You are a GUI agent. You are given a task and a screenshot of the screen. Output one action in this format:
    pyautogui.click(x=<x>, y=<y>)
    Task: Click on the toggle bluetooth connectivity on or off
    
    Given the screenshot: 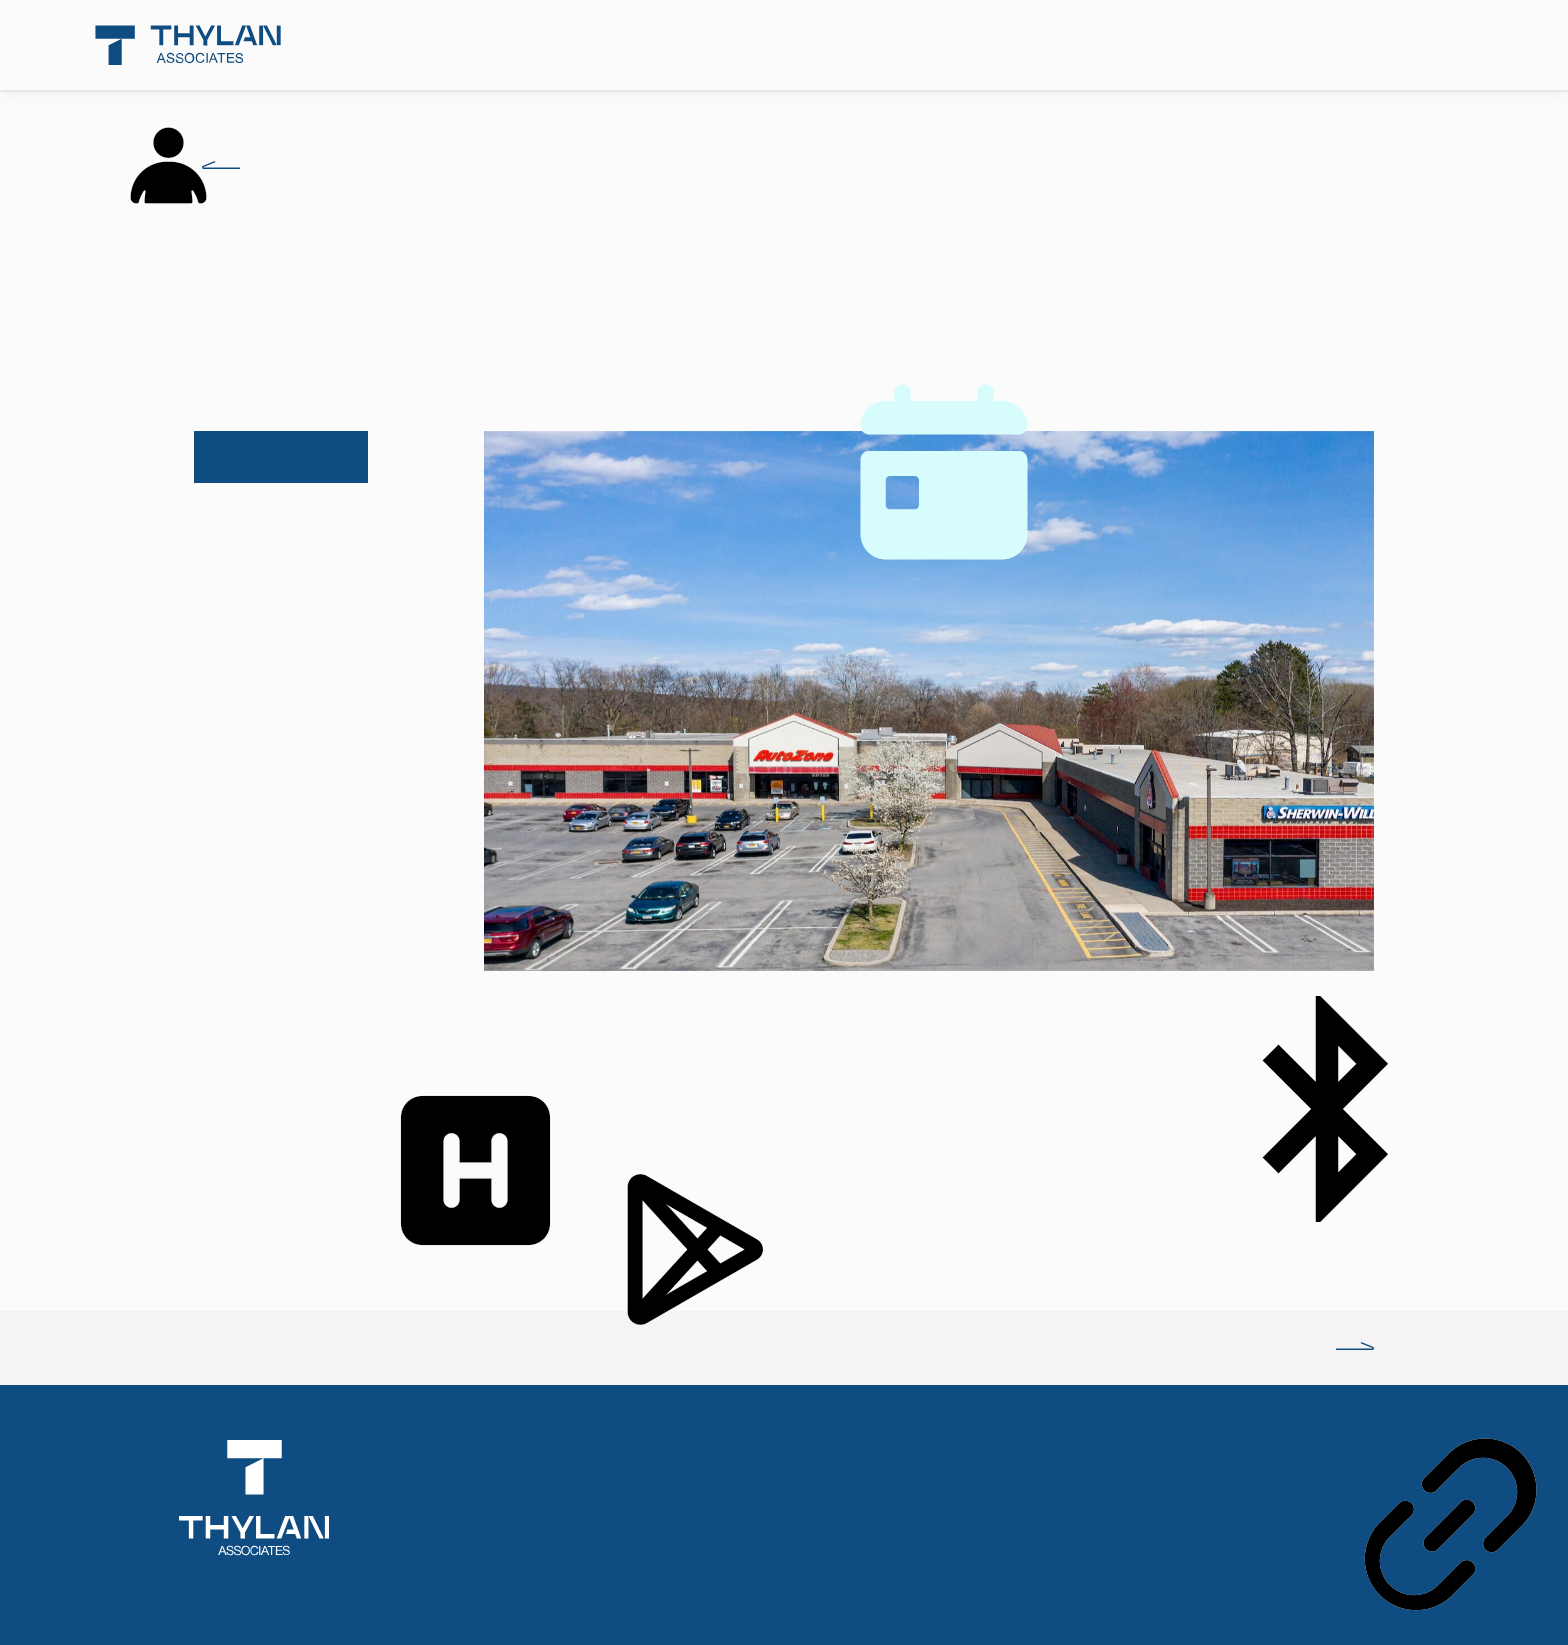 What is the action you would take?
    pyautogui.click(x=1327, y=1109)
    